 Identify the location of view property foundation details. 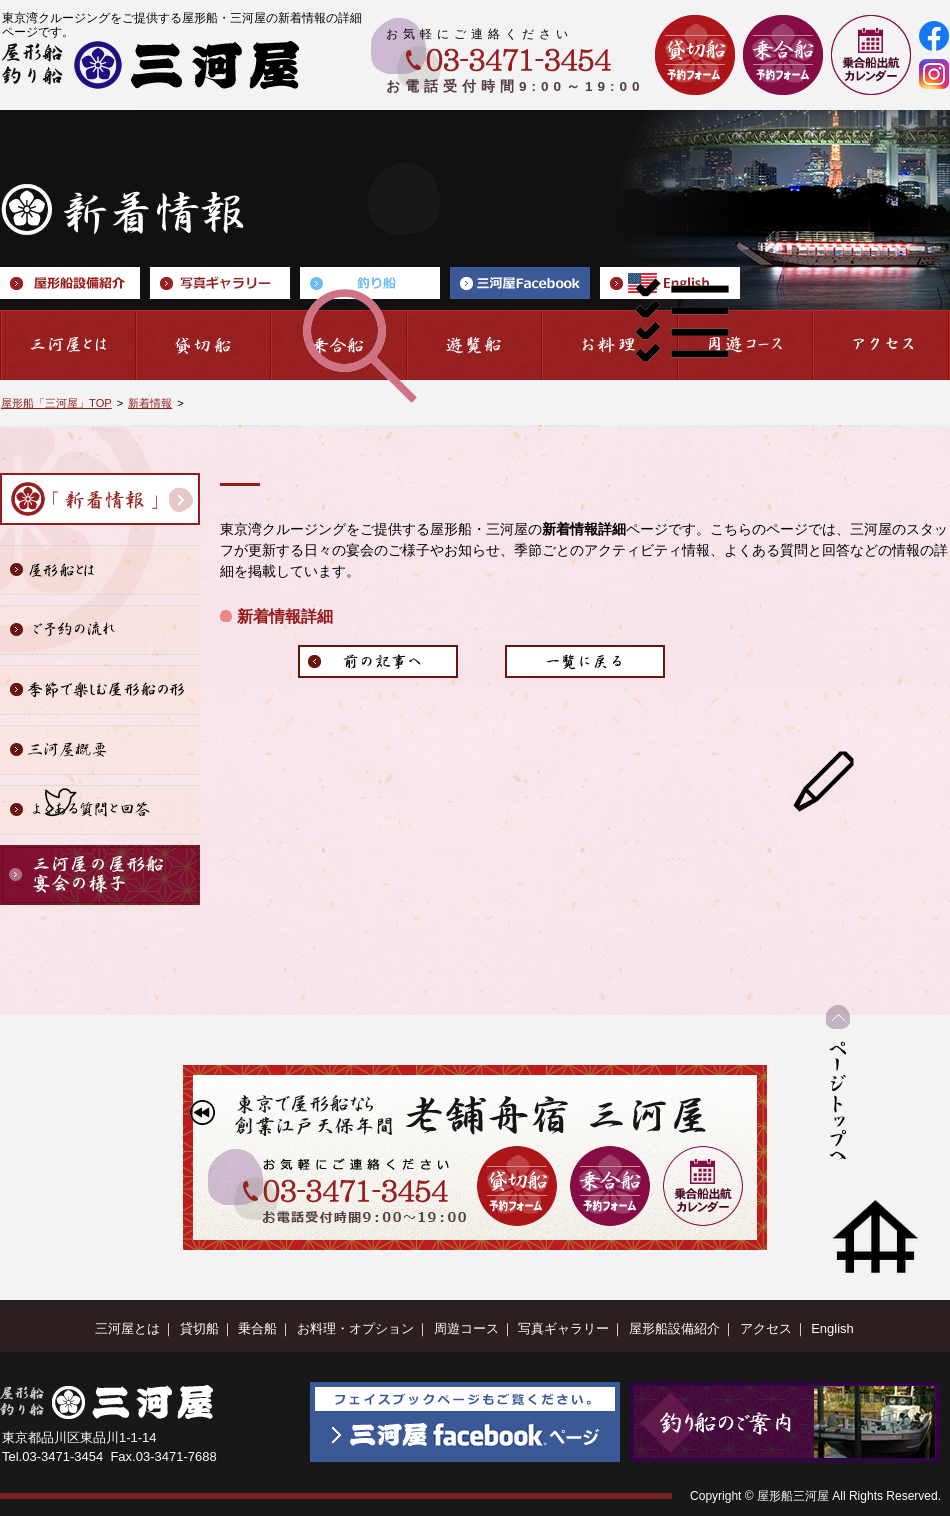
(875, 1238).